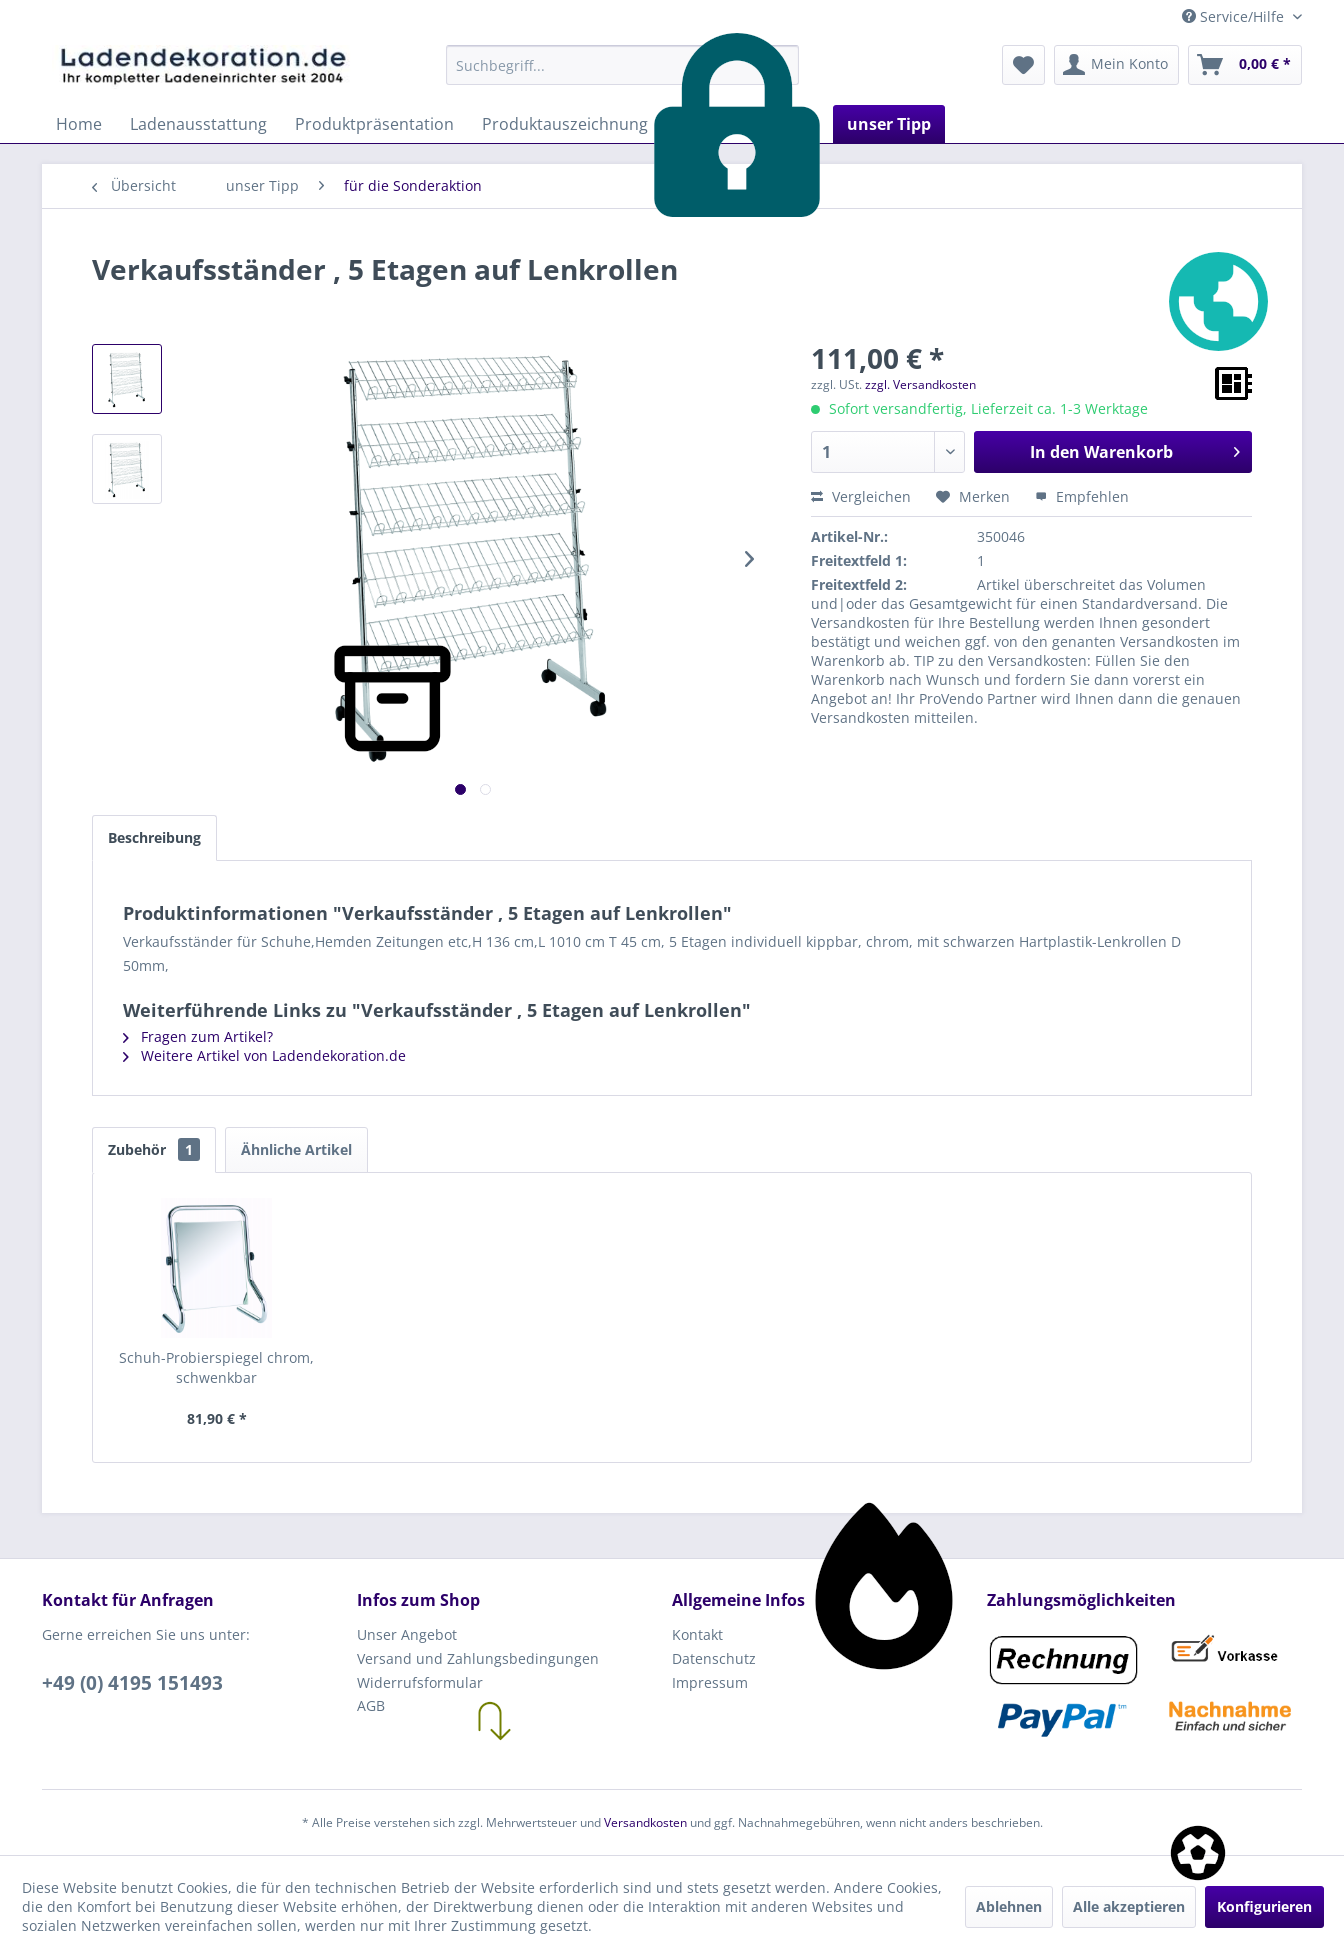 The width and height of the screenshot is (1344, 1957). I want to click on access developer or hardware settings, so click(1233, 383).